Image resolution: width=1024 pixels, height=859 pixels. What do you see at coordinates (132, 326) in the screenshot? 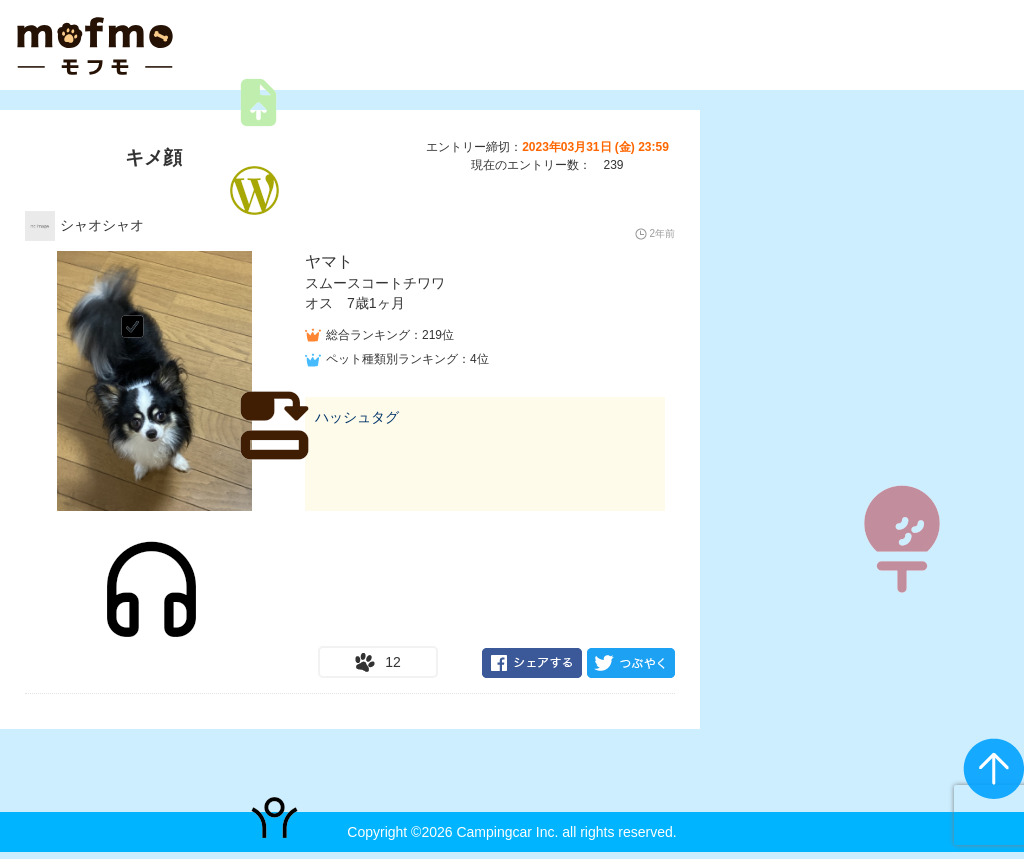
I see `mark task as complete` at bounding box center [132, 326].